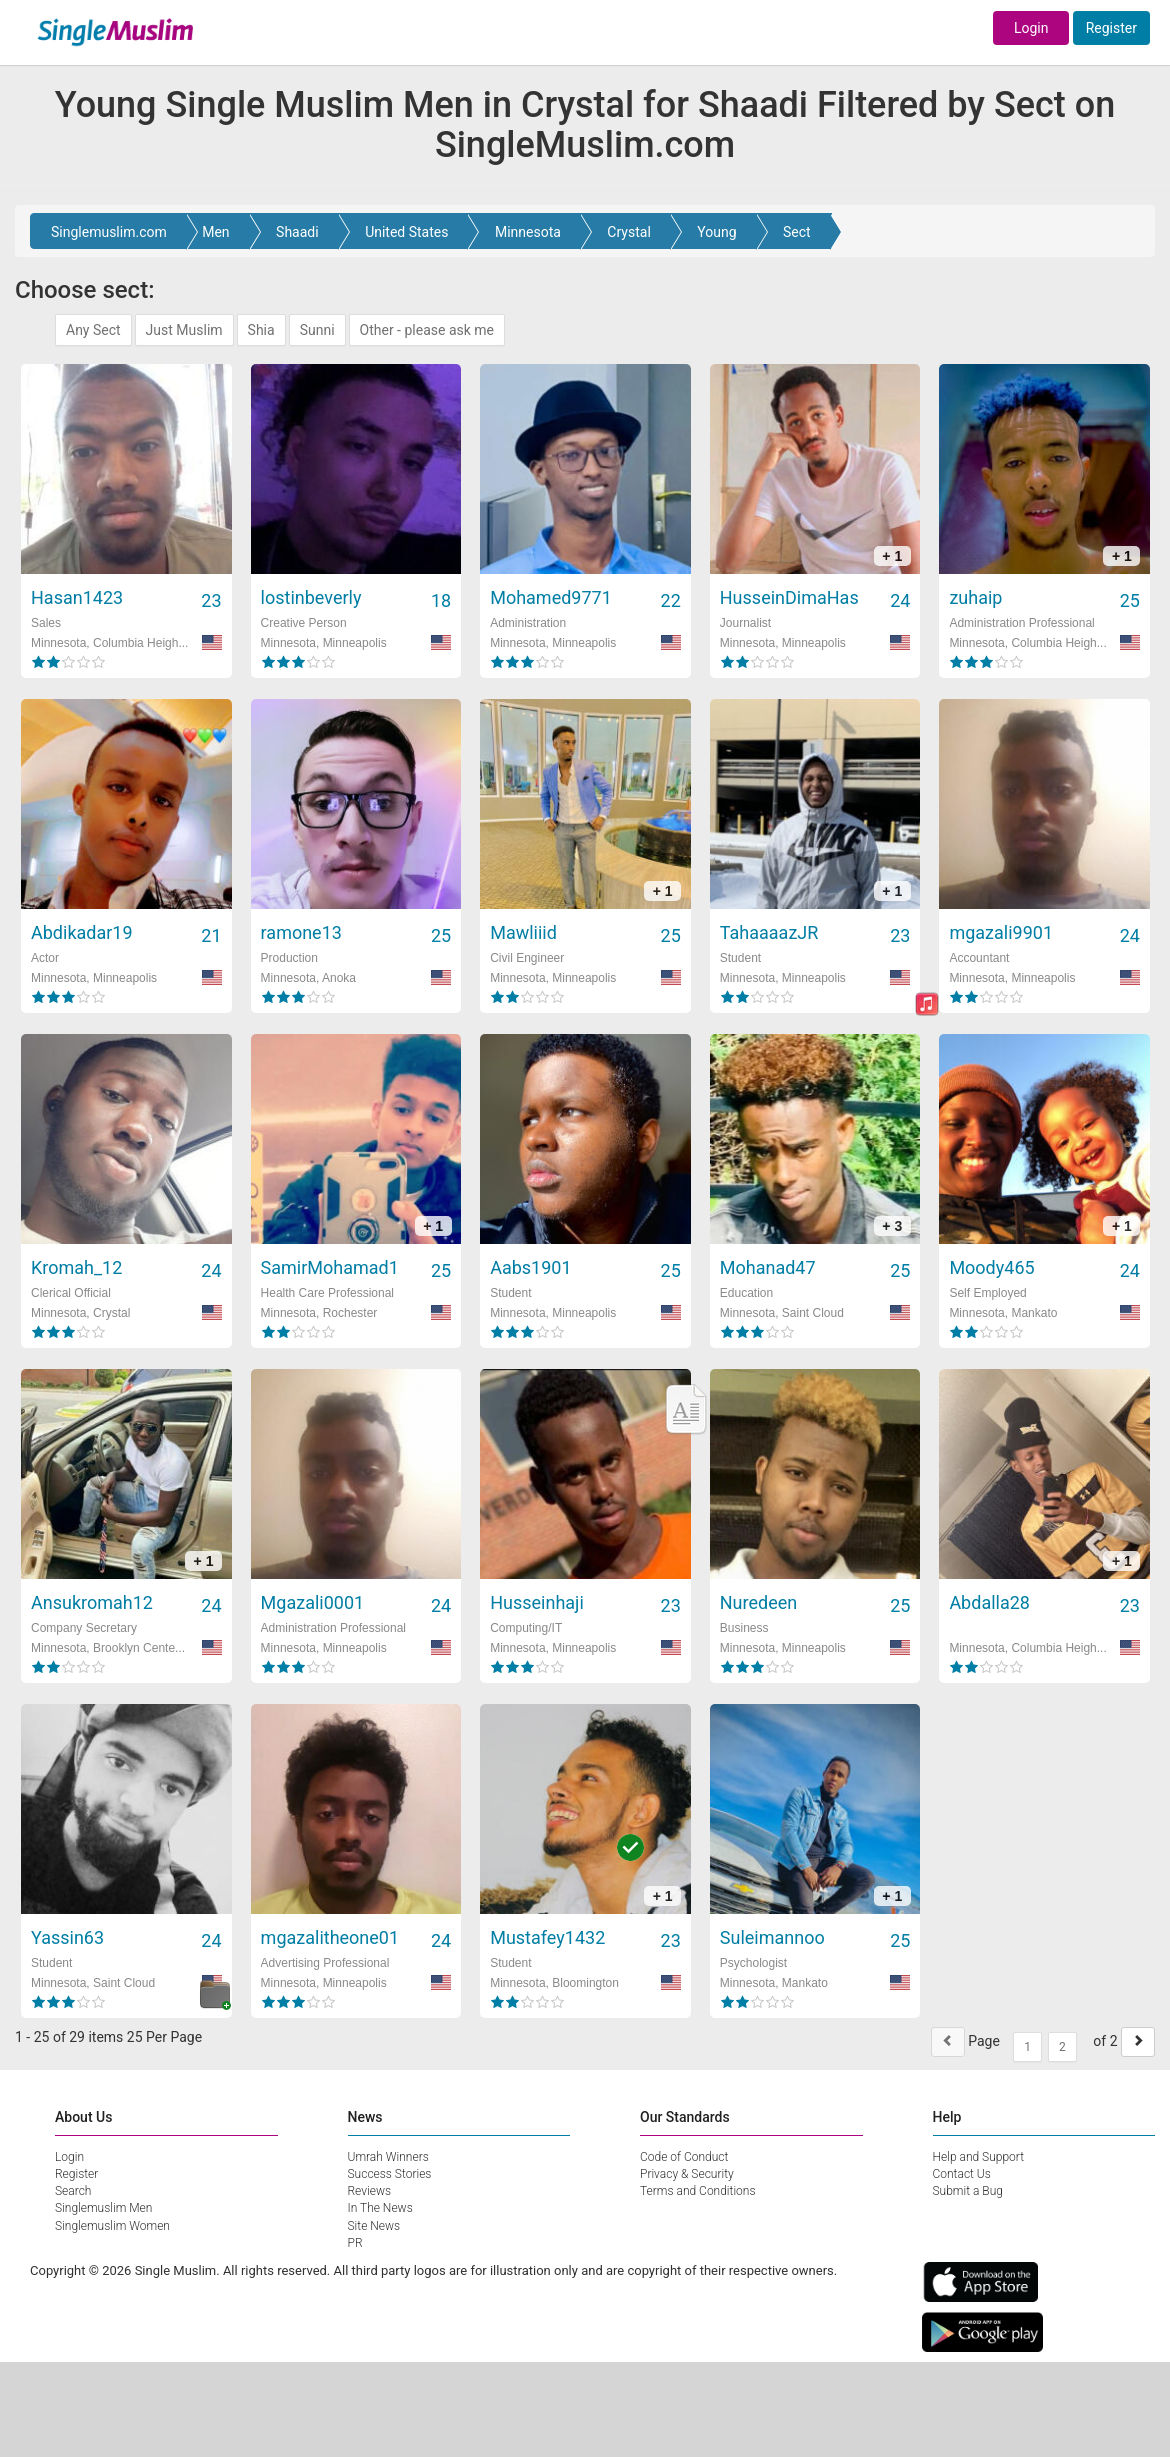 The height and width of the screenshot is (2457, 1170). What do you see at coordinates (215, 1994) in the screenshot?
I see `create a new folder` at bounding box center [215, 1994].